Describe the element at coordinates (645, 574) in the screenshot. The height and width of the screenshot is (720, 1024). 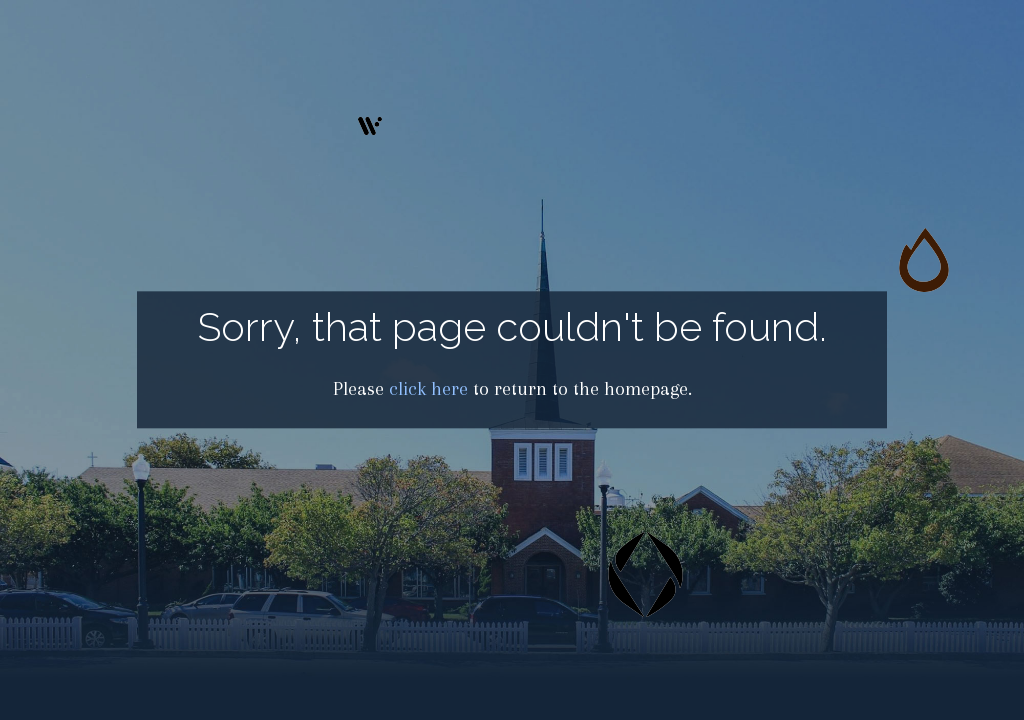
I see `ethereum name service (ENS) logo` at that location.